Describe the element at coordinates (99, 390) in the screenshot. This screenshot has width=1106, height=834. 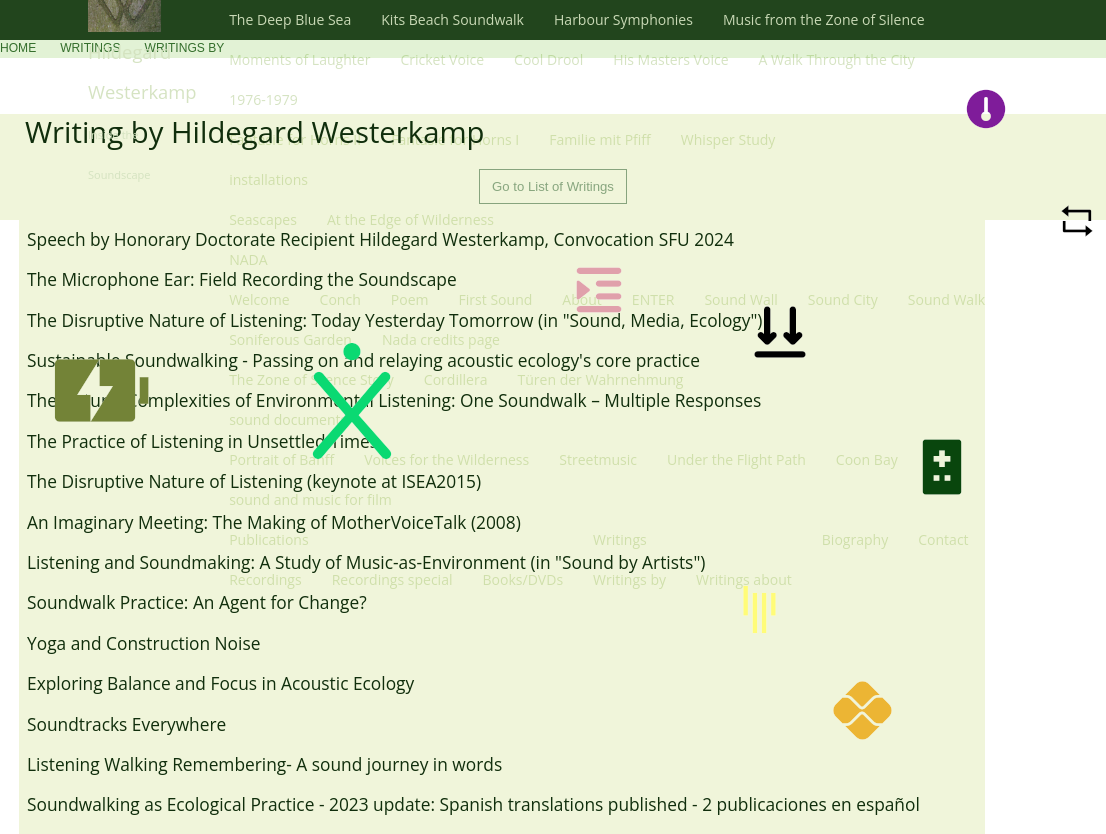
I see `indicates battery is currently charging` at that location.